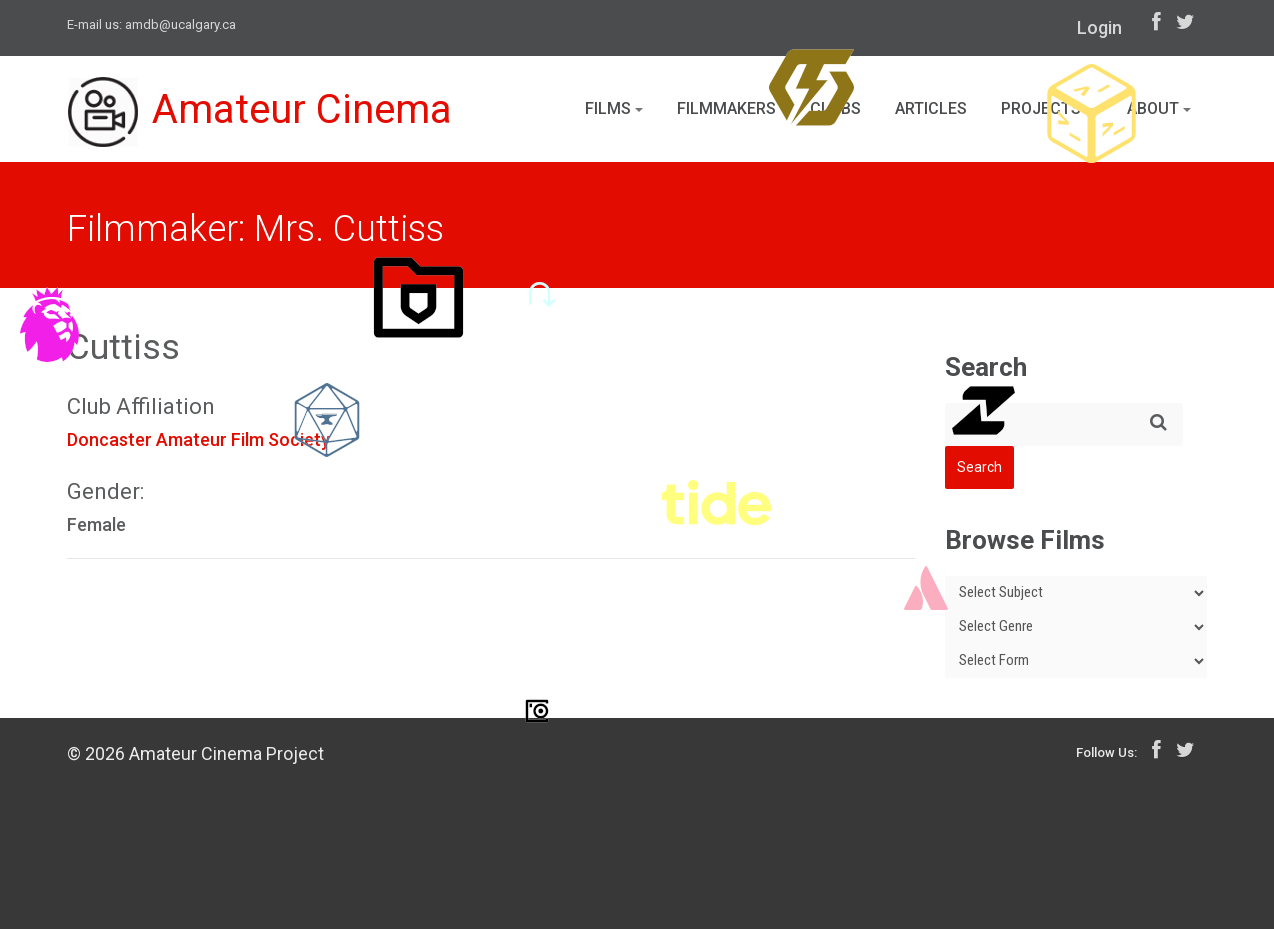  What do you see at coordinates (49, 324) in the screenshot?
I see `view Premier League content` at bounding box center [49, 324].